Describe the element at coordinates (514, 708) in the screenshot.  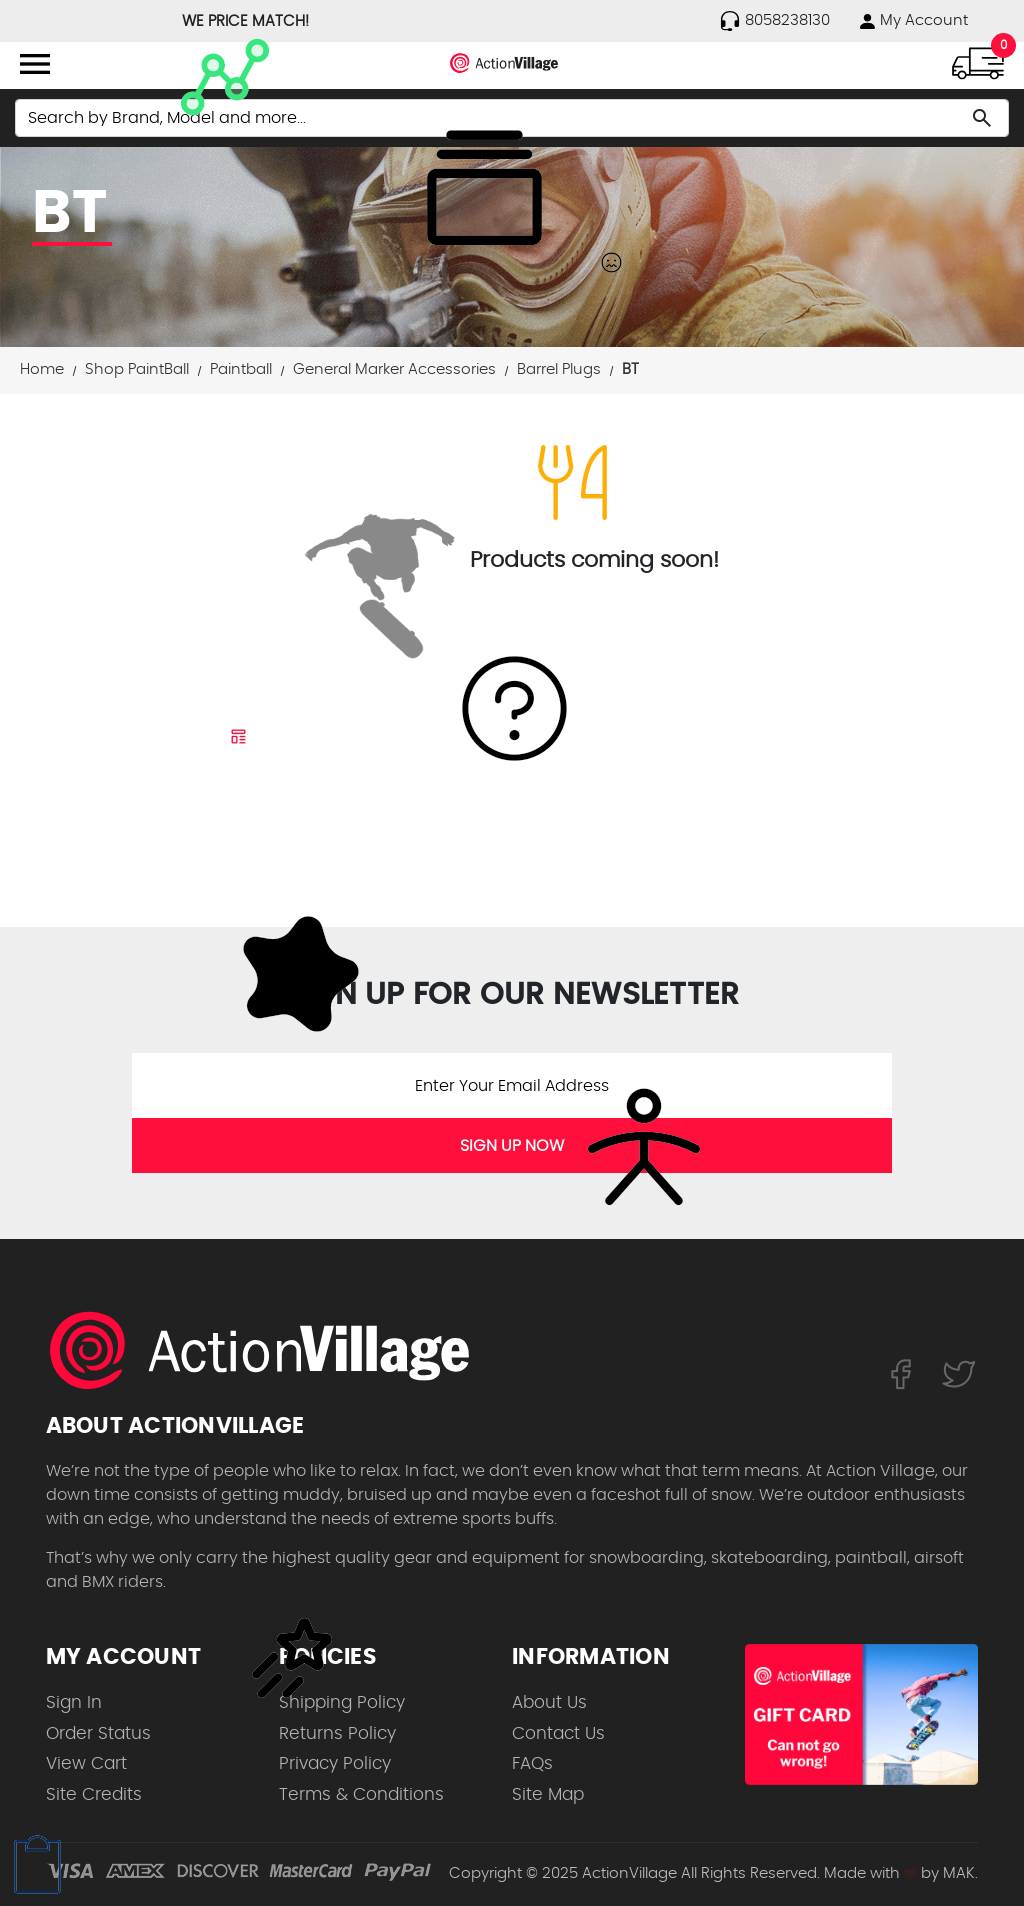
I see `access help or support` at that location.